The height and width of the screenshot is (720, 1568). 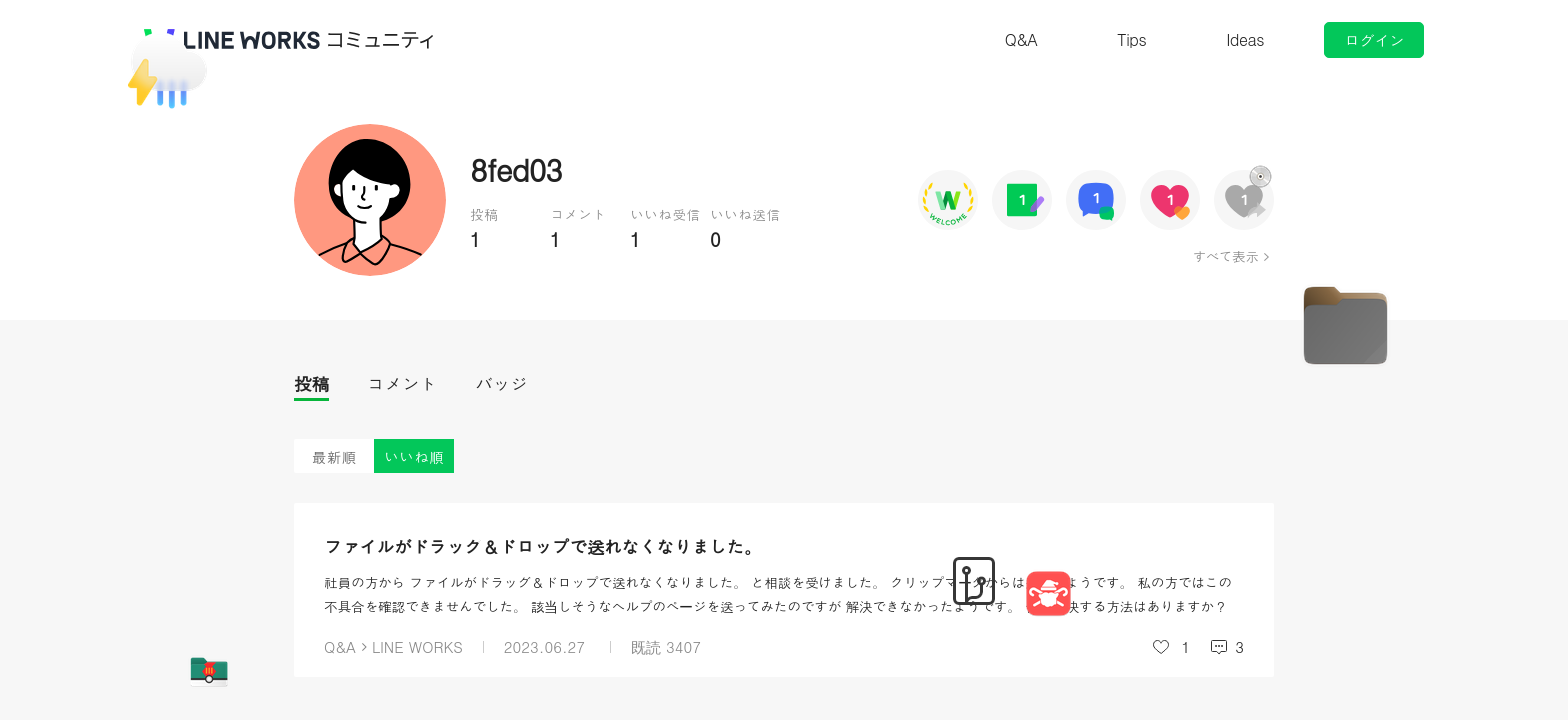 What do you see at coordinates (1260, 176) in the screenshot?
I see `unmount or eject a DVD disc` at bounding box center [1260, 176].